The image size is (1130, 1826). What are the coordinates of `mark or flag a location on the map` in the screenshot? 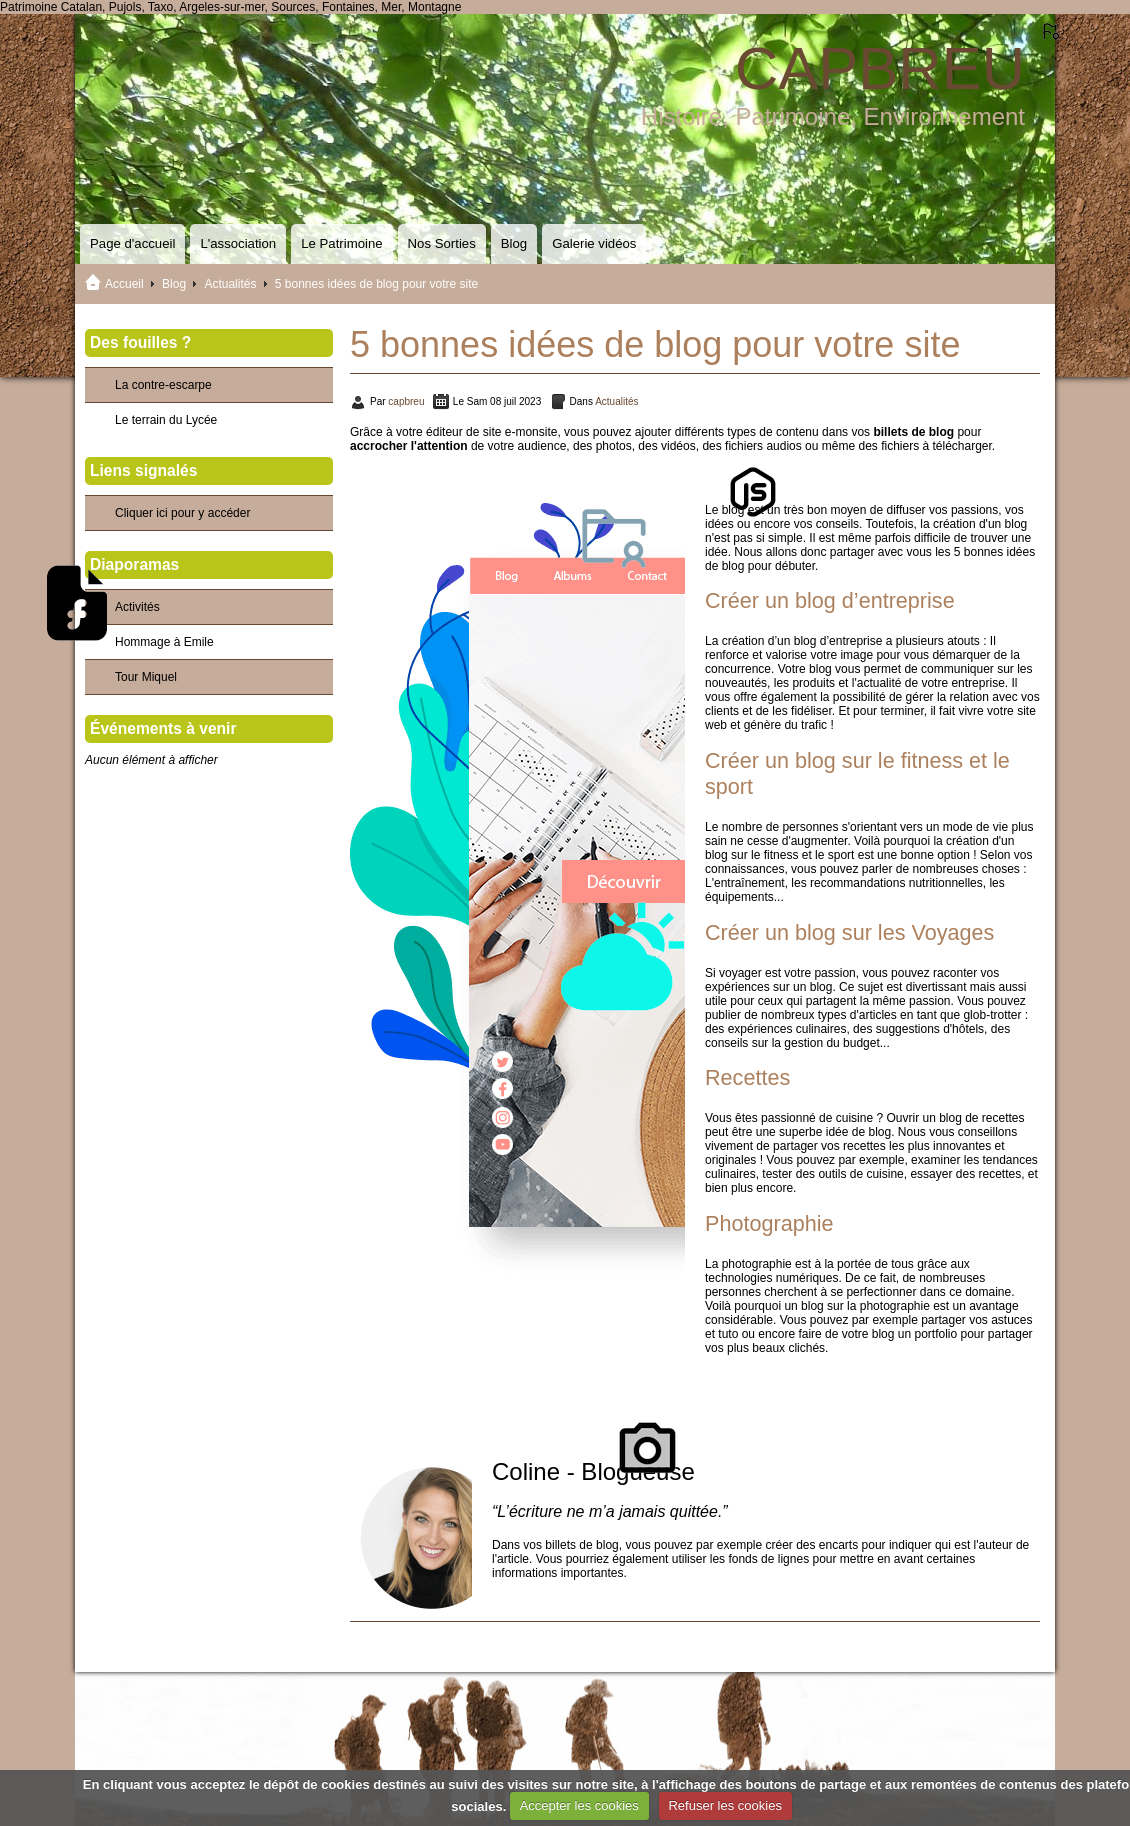 It's located at (1050, 31).